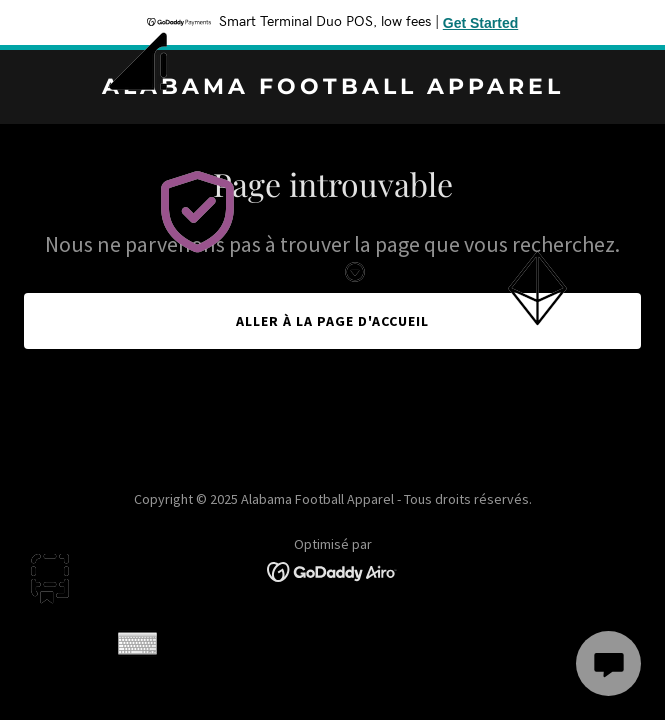  Describe the element at coordinates (537, 288) in the screenshot. I see `view ethereum balance or wallet` at that location.